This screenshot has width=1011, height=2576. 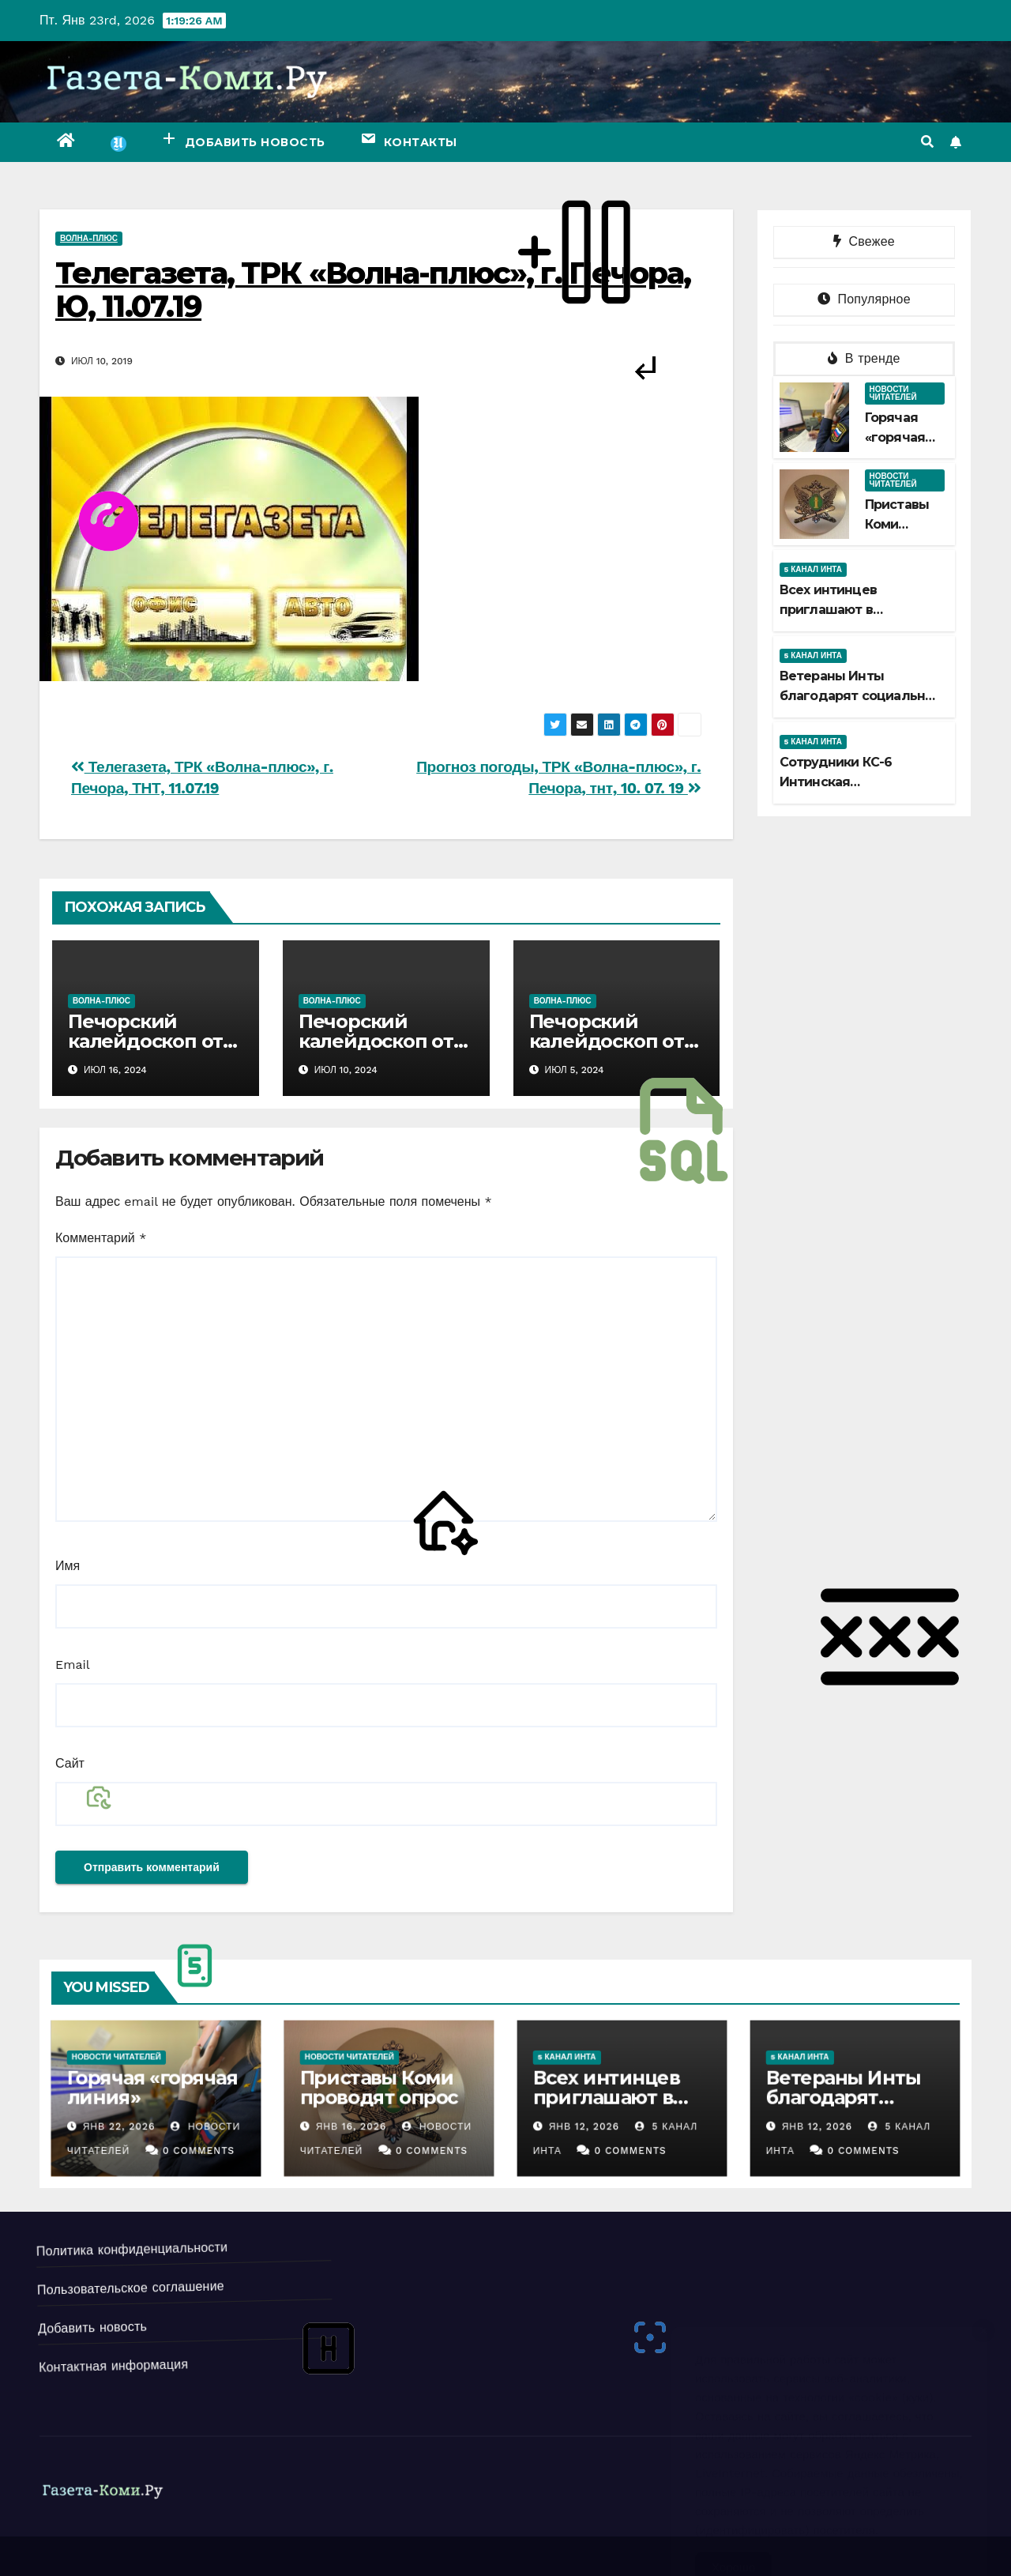 I want to click on center focus on selected area, so click(x=650, y=2337).